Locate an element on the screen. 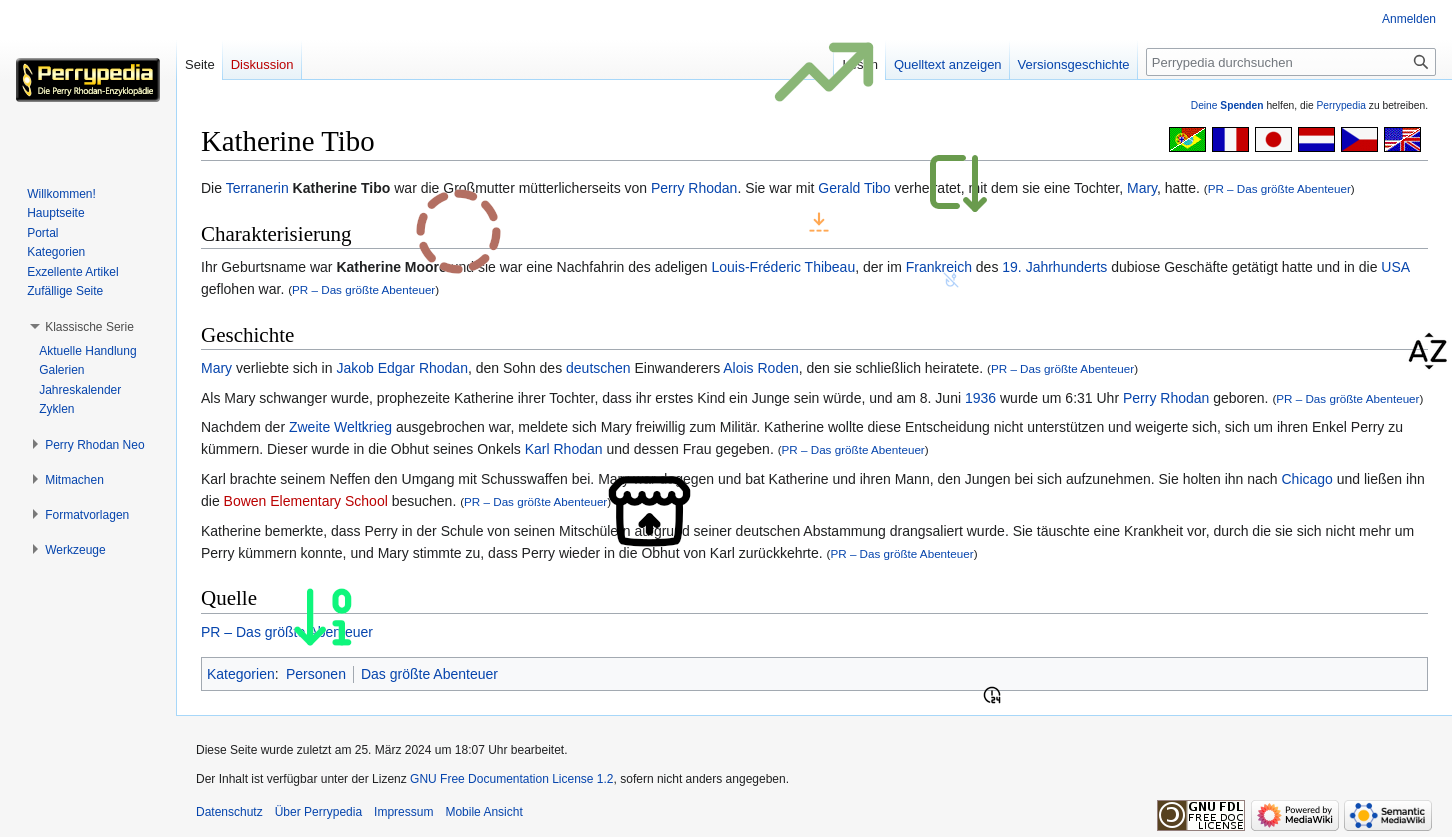  visit itch.io game marketplace is located at coordinates (649, 509).